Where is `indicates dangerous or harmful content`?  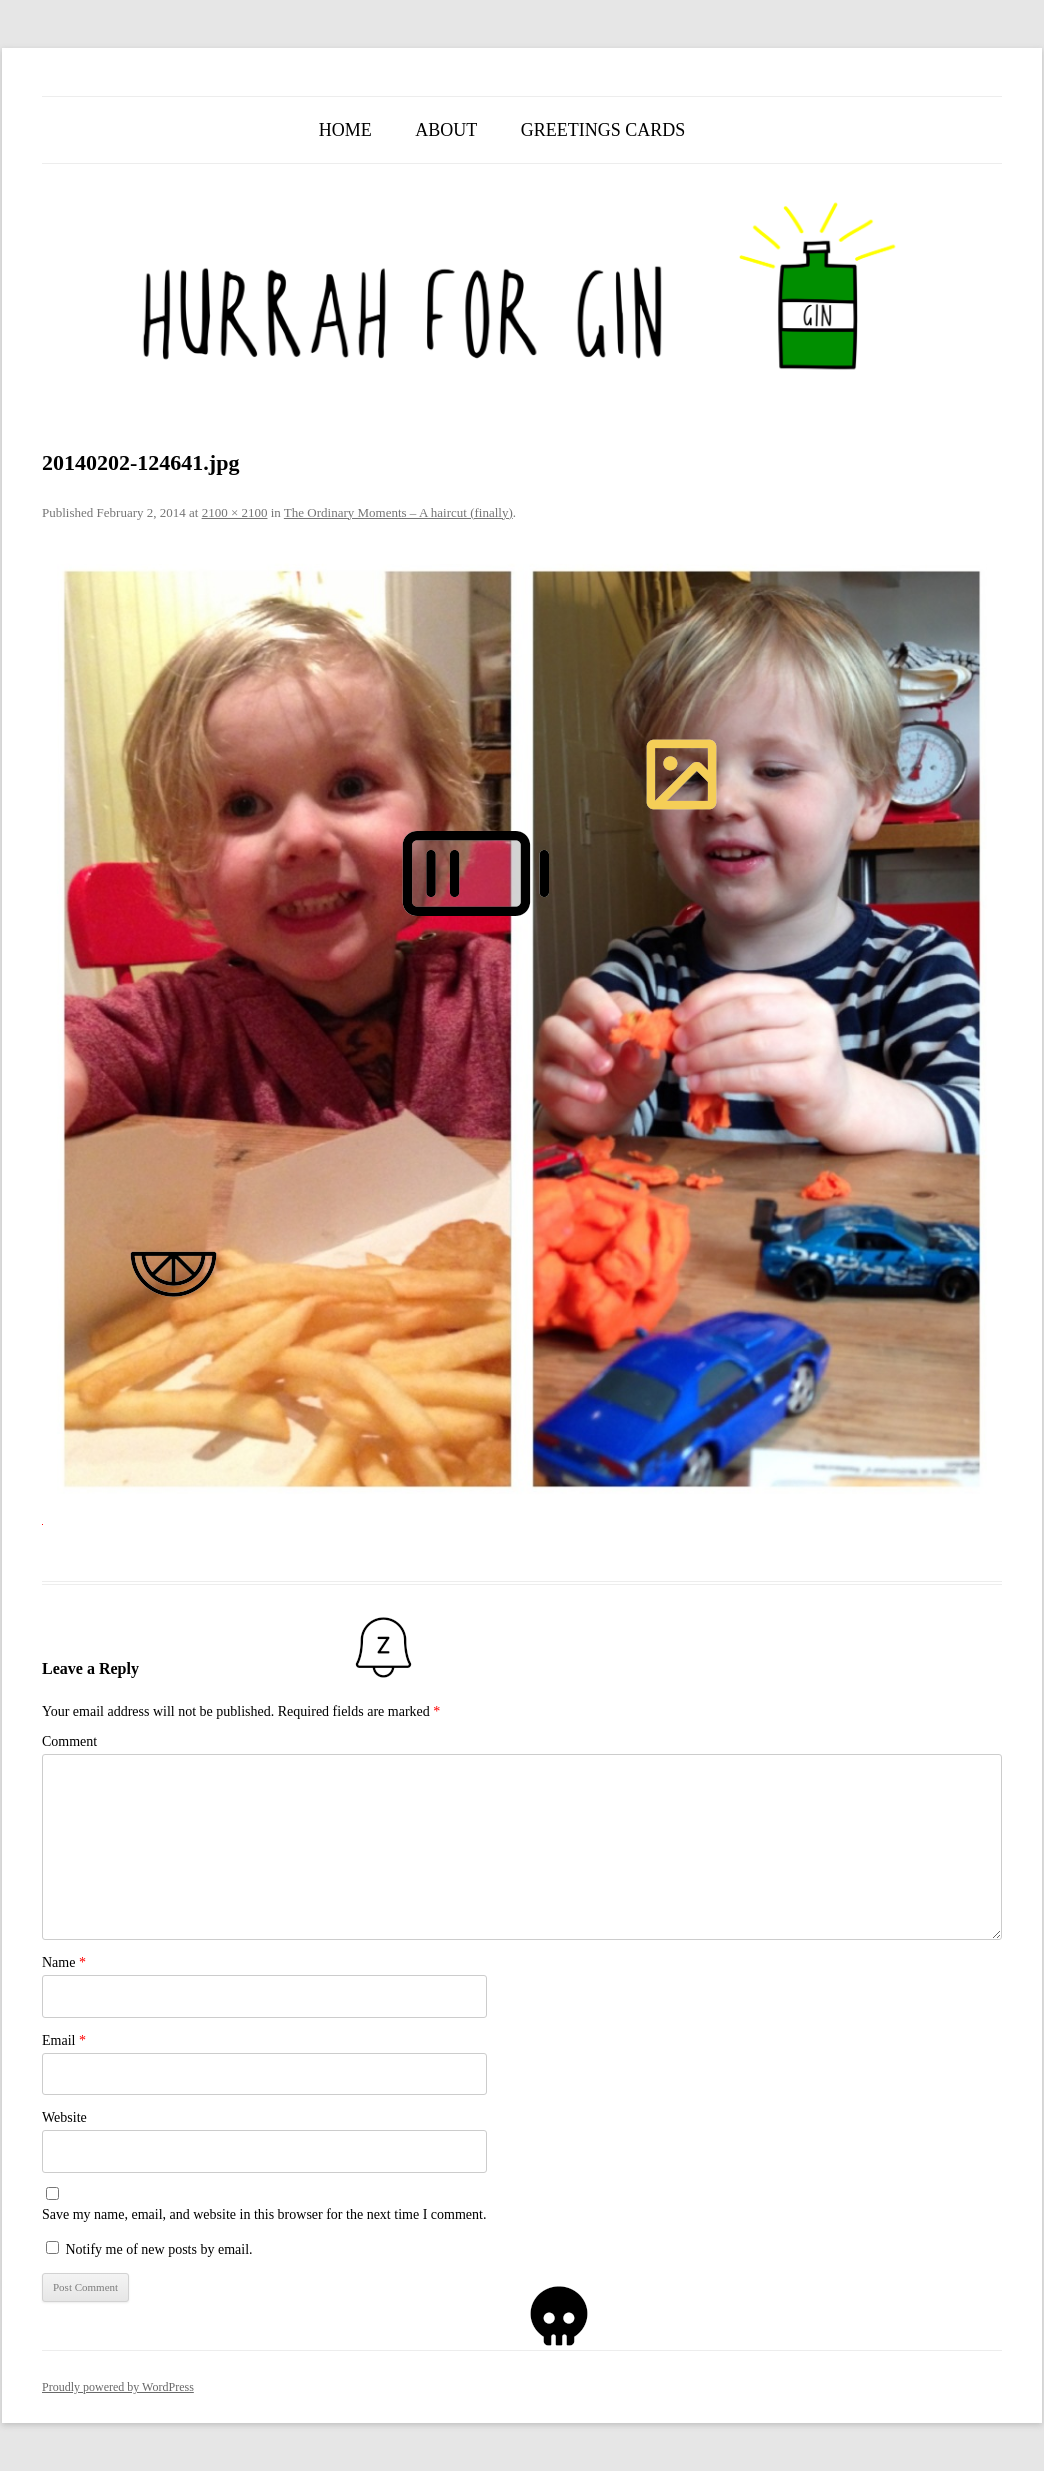 indicates dangerous or harmful content is located at coordinates (559, 2317).